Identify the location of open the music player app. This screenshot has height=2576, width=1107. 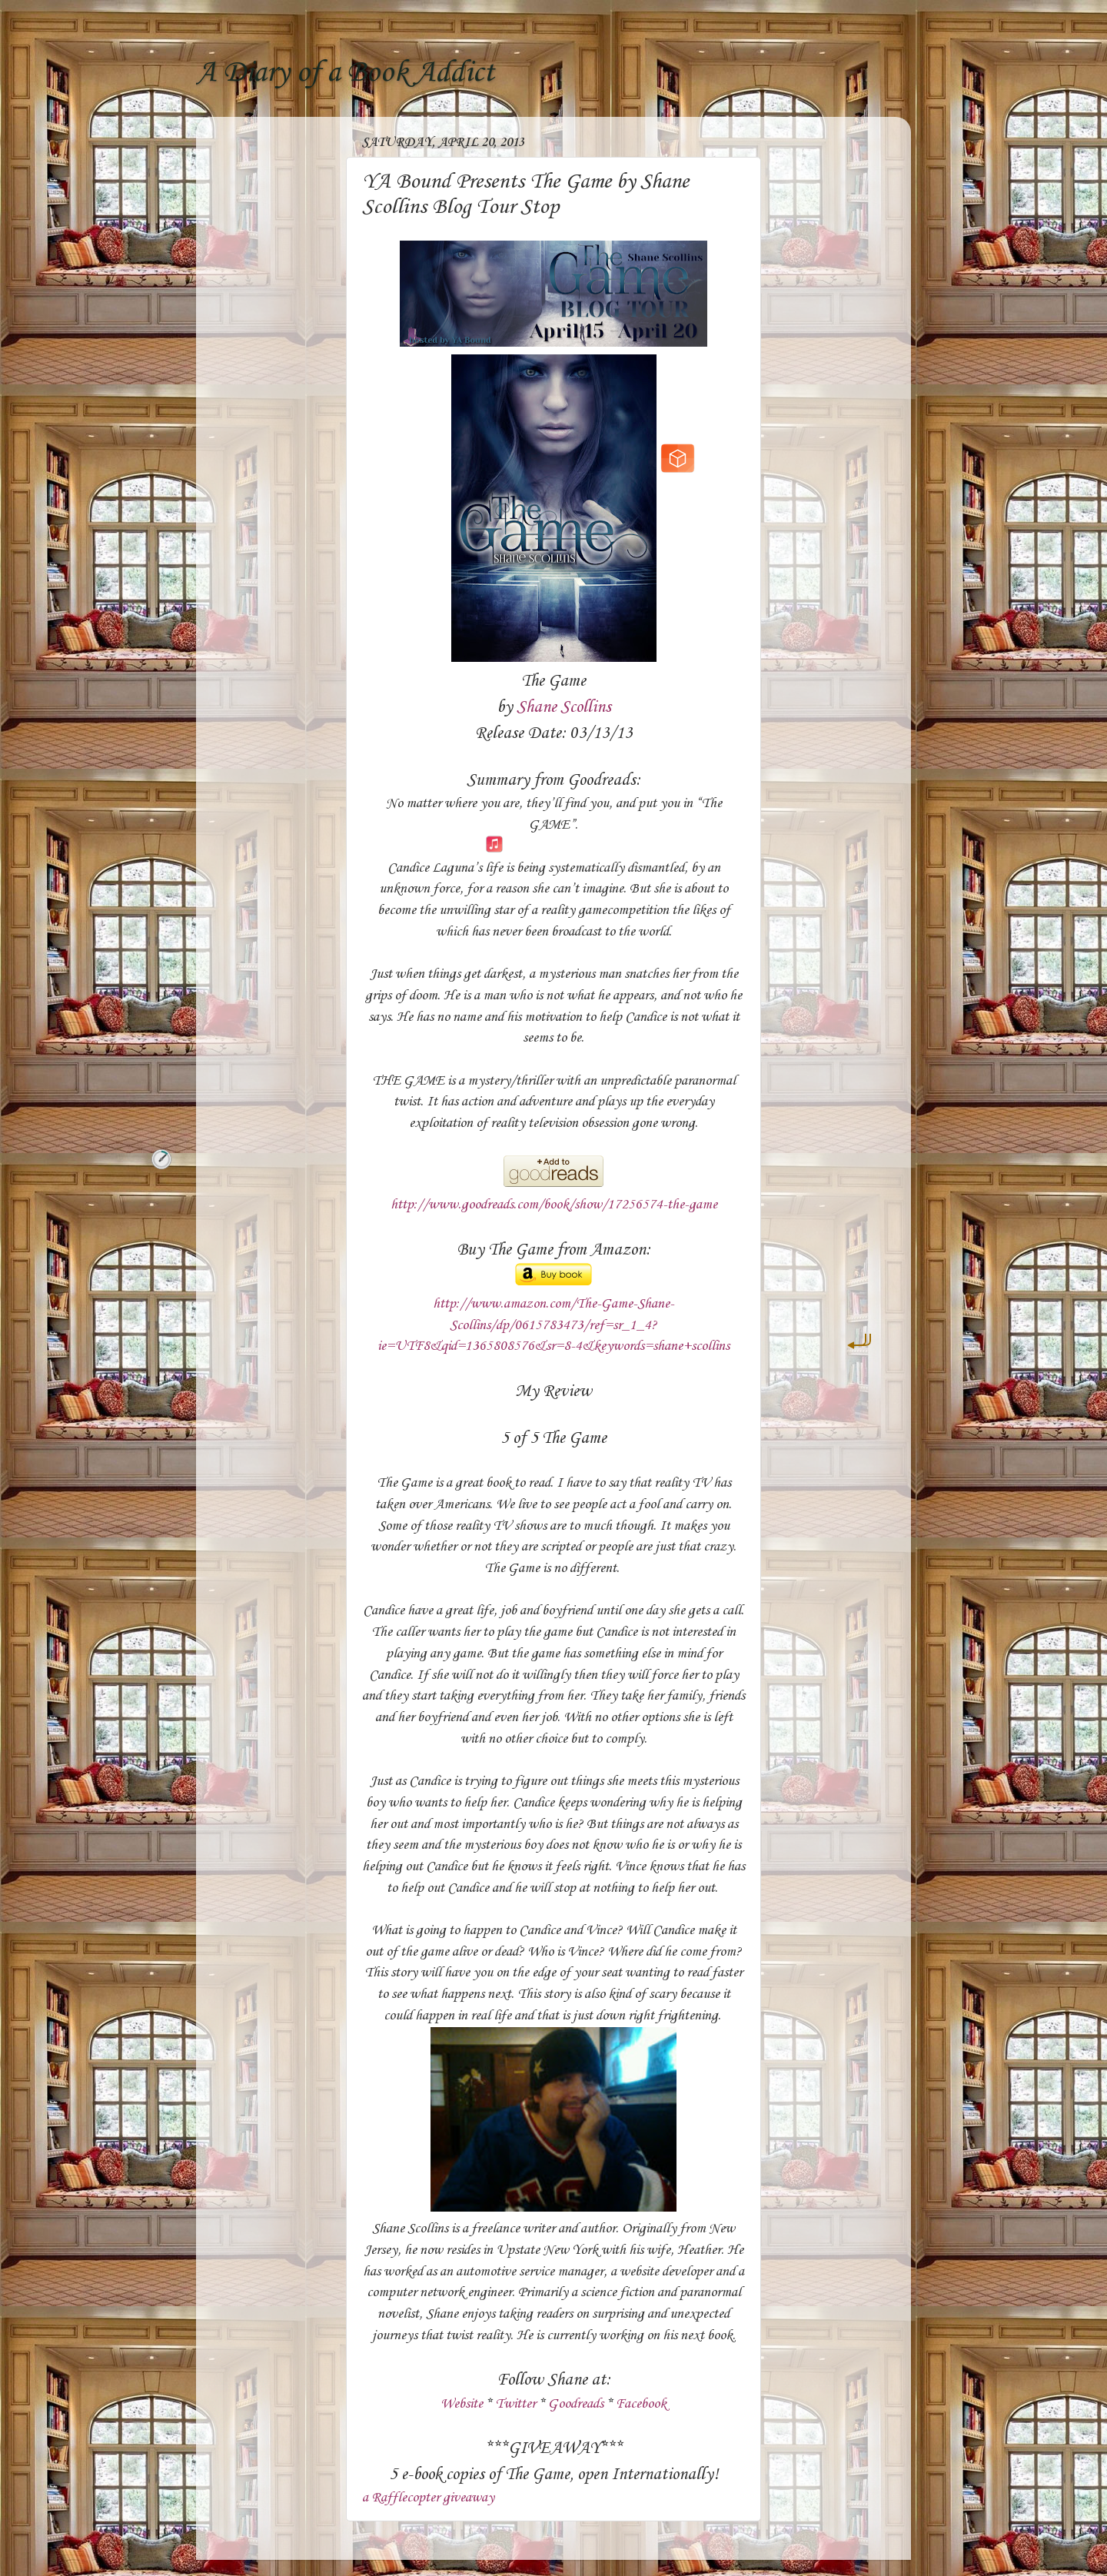
(494, 844).